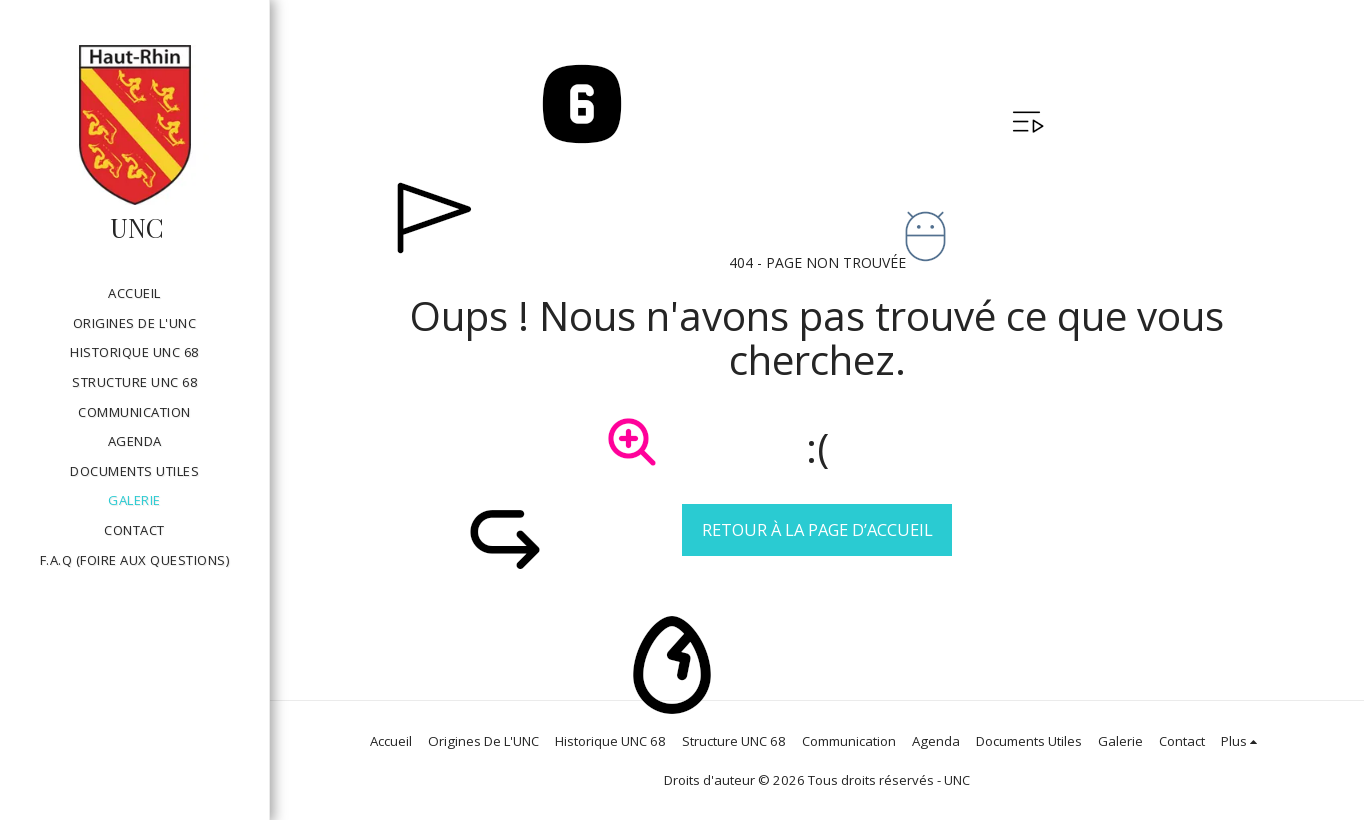 The height and width of the screenshot is (820, 1364). I want to click on redo last action, so click(505, 537).